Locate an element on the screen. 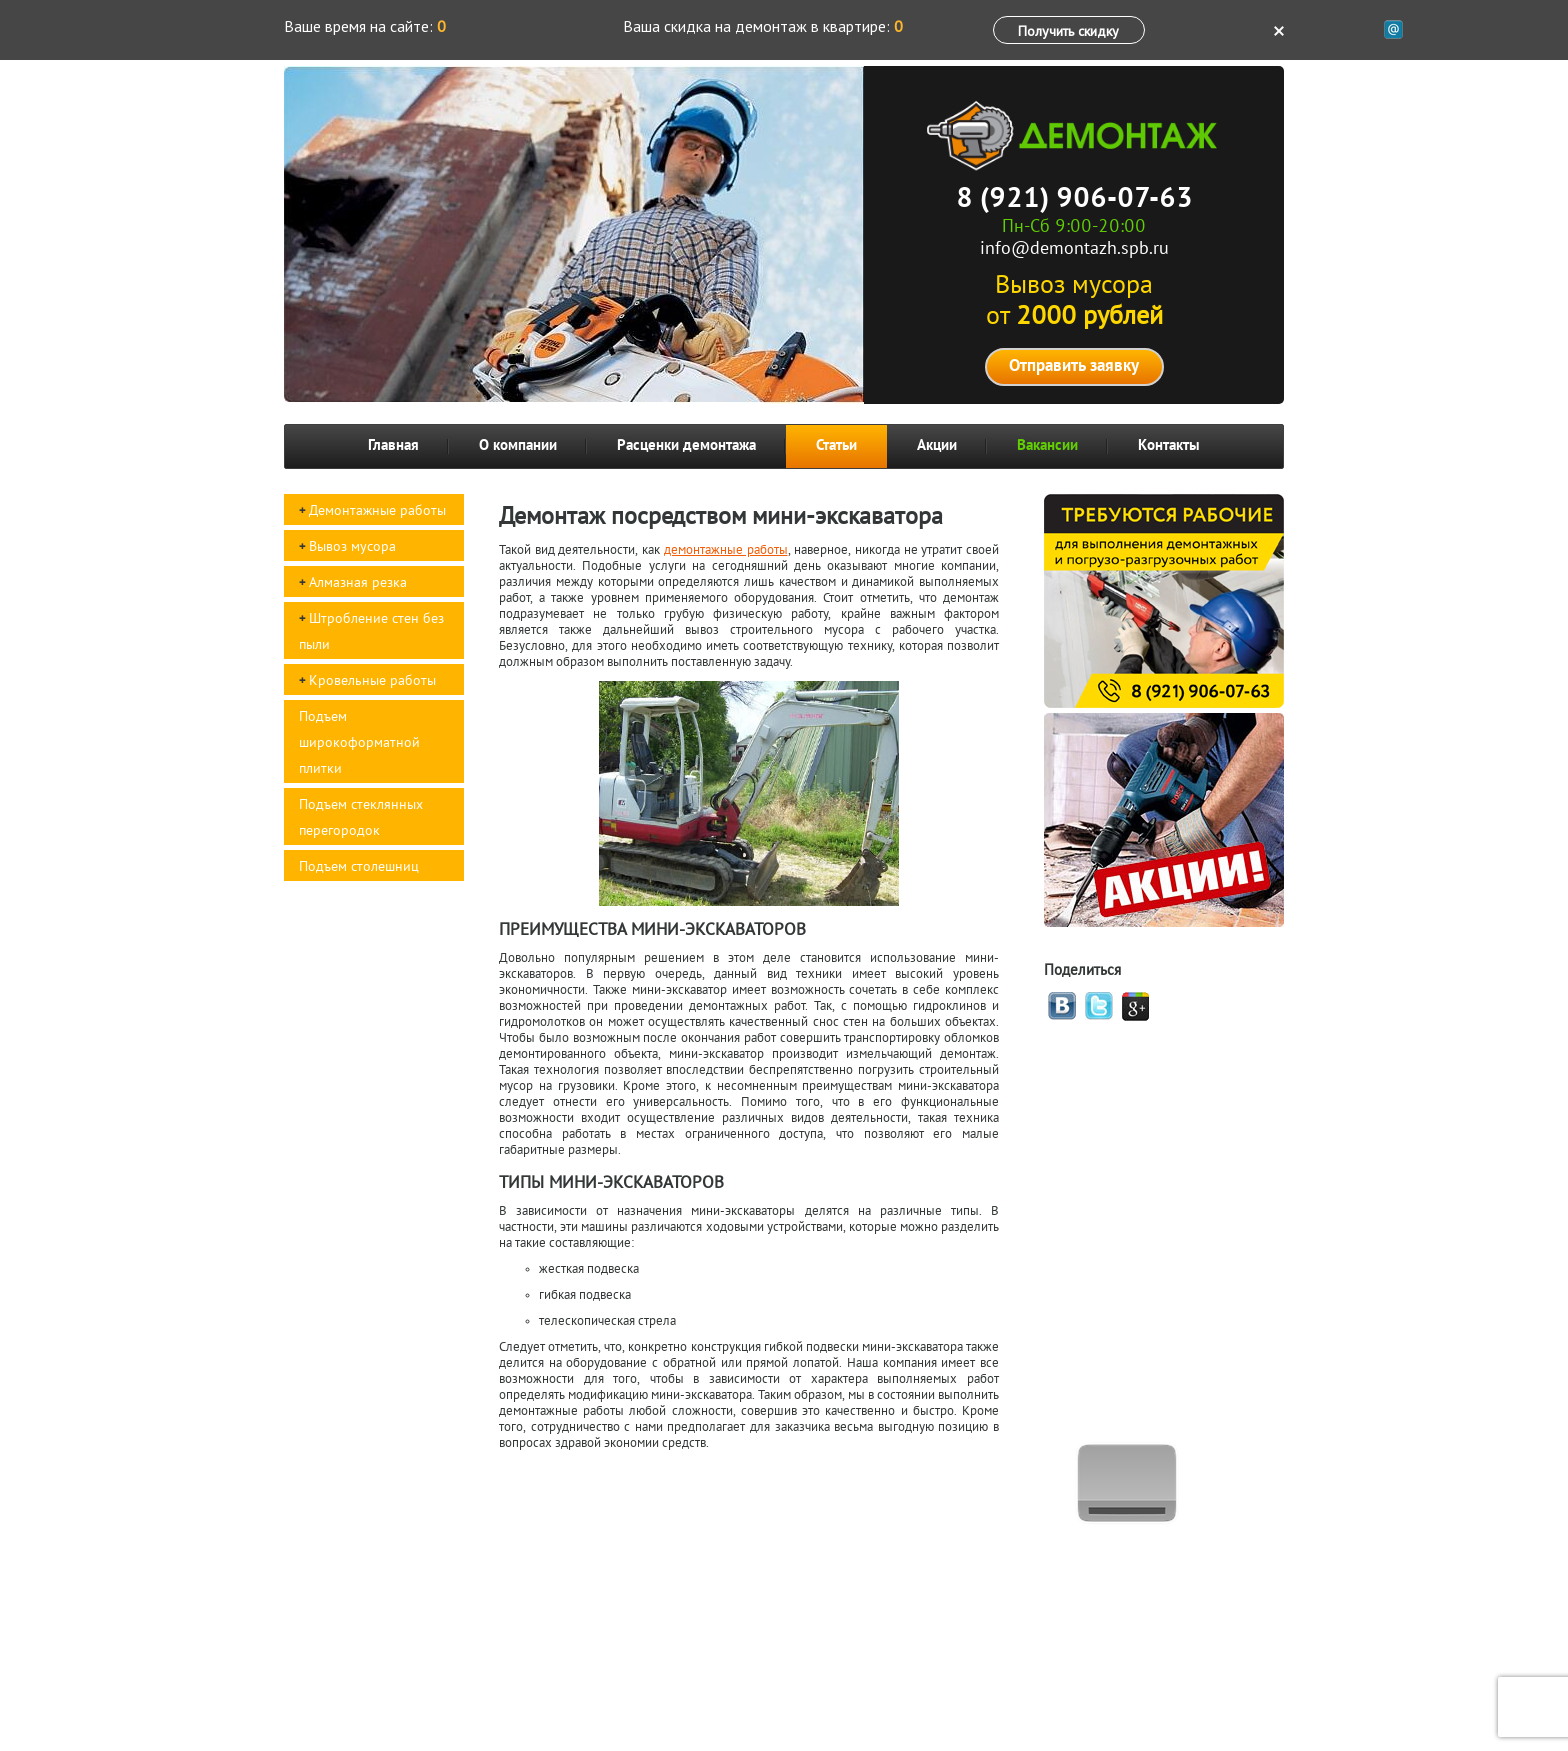 This screenshot has width=1568, height=1751. manage connected online accounts is located at coordinates (1393, 29).